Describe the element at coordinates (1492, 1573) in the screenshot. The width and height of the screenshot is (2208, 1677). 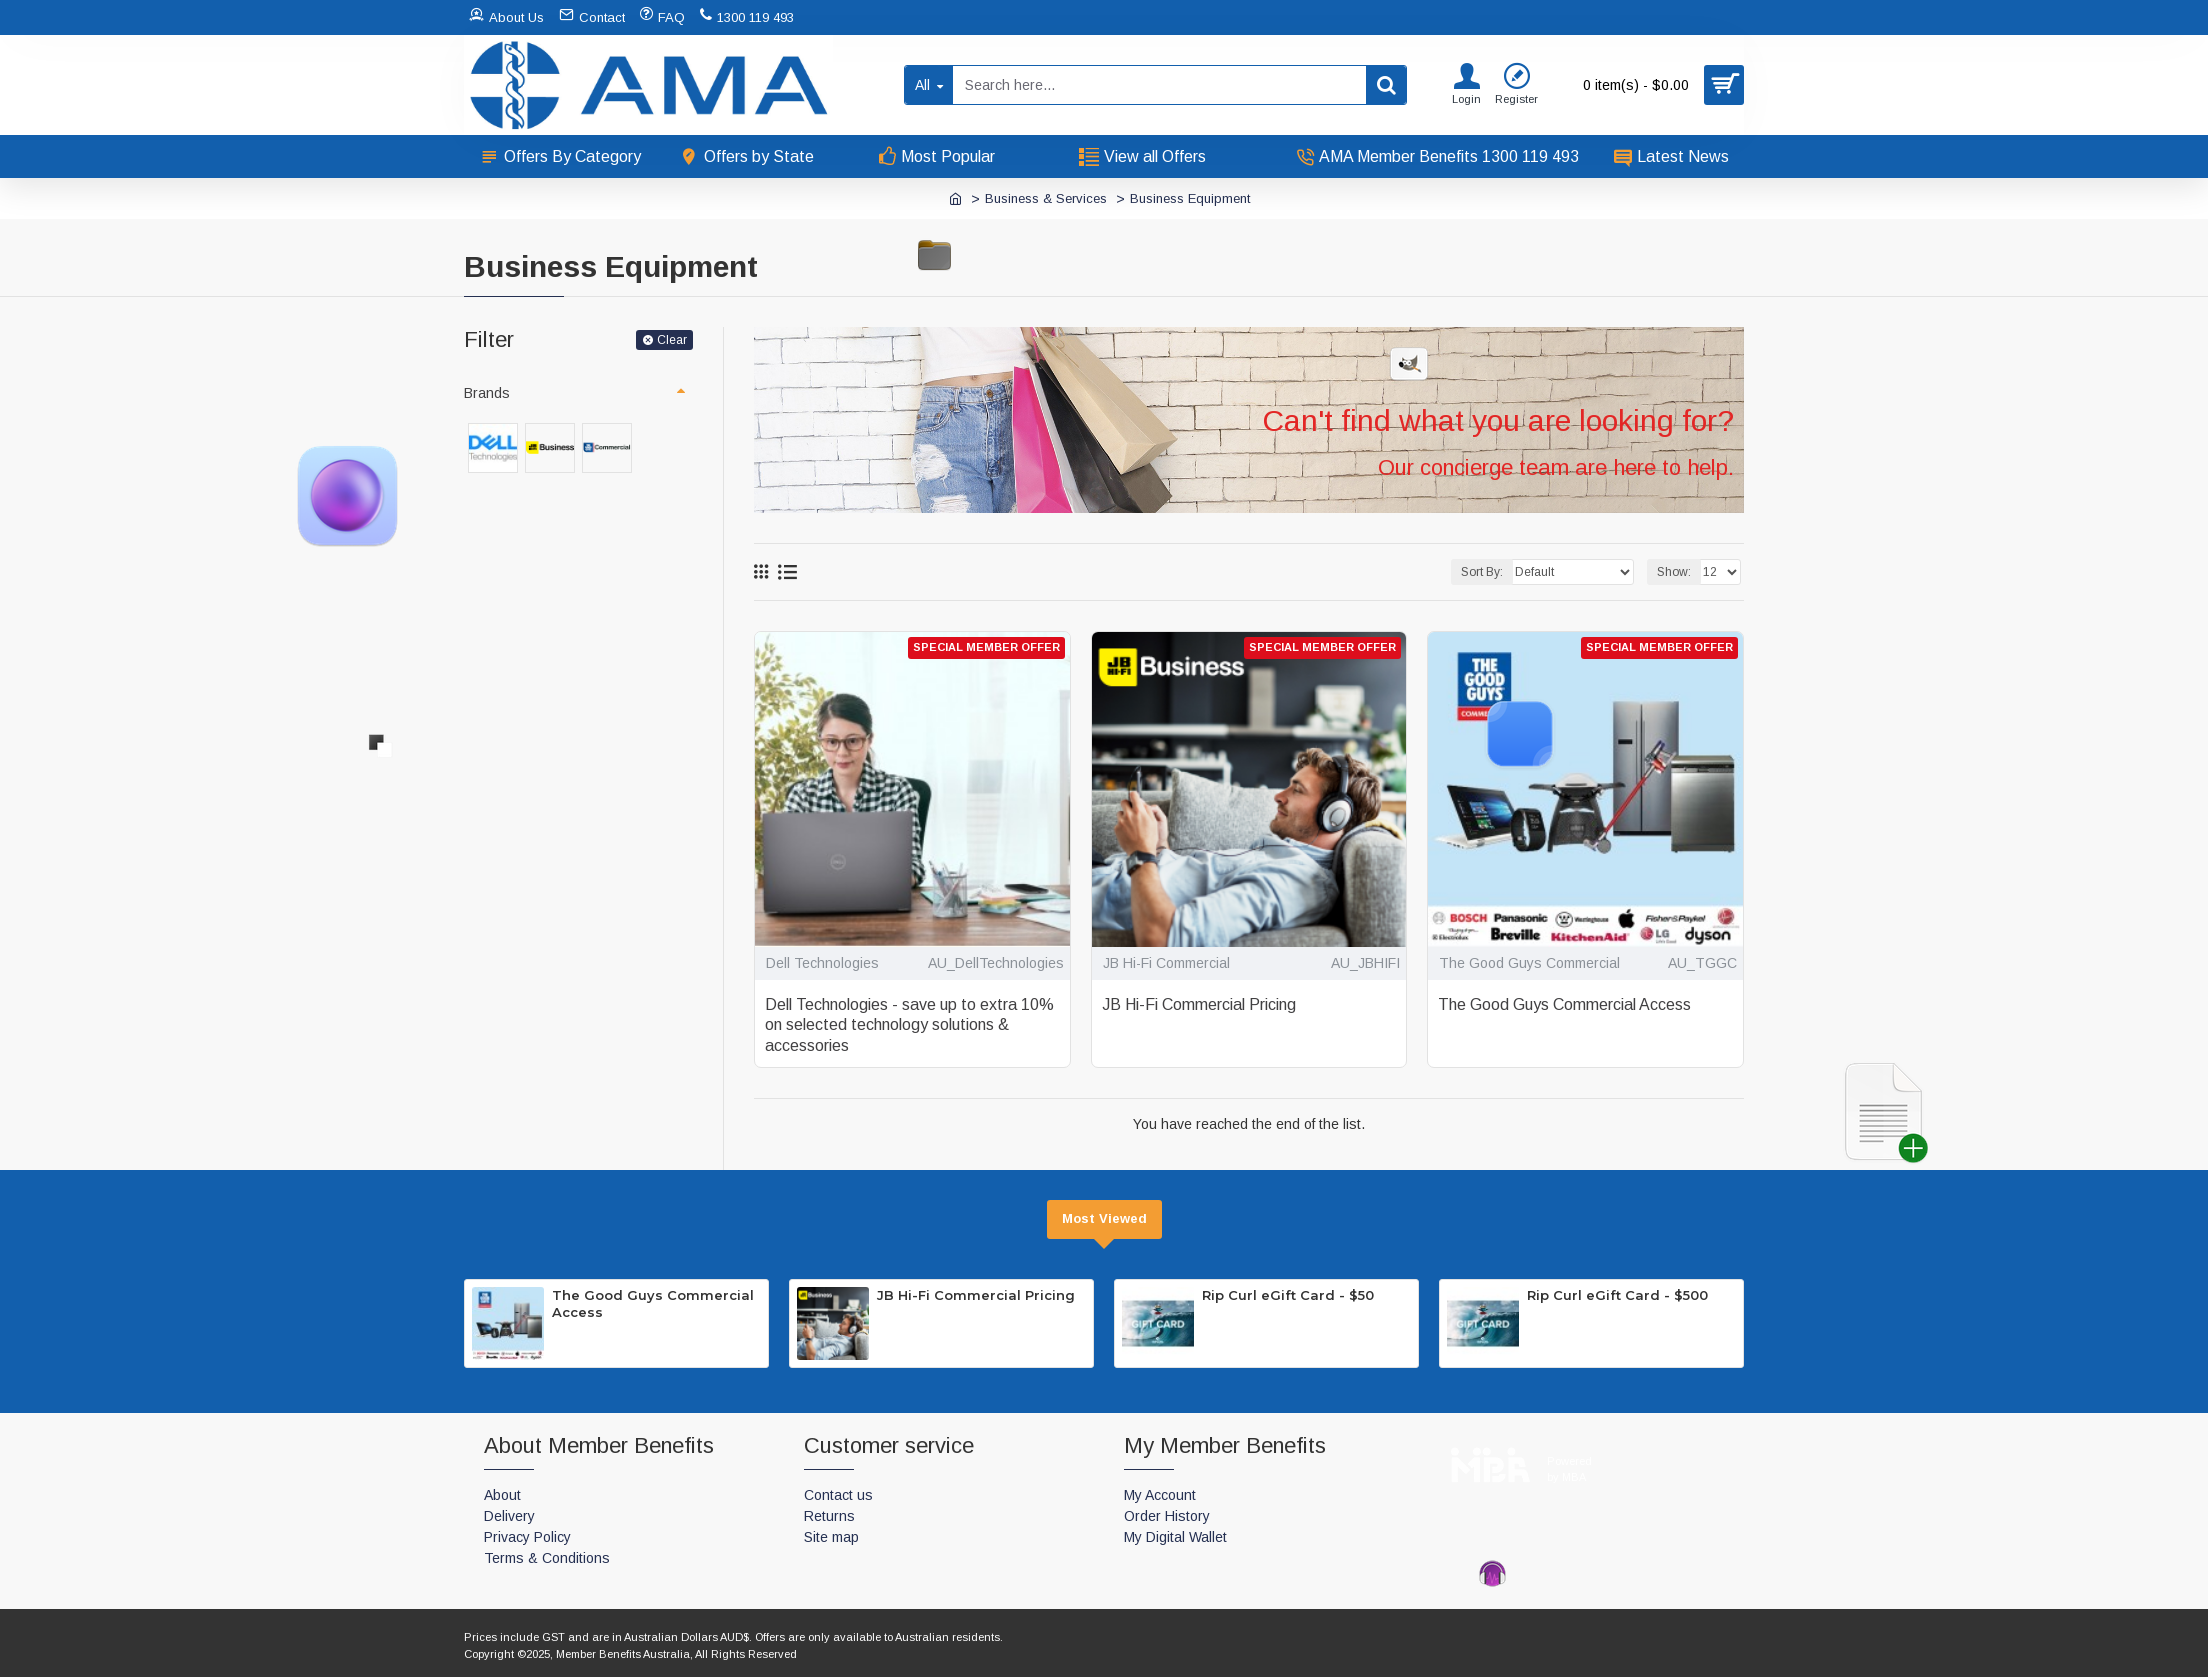
I see `audio output device connected` at that location.